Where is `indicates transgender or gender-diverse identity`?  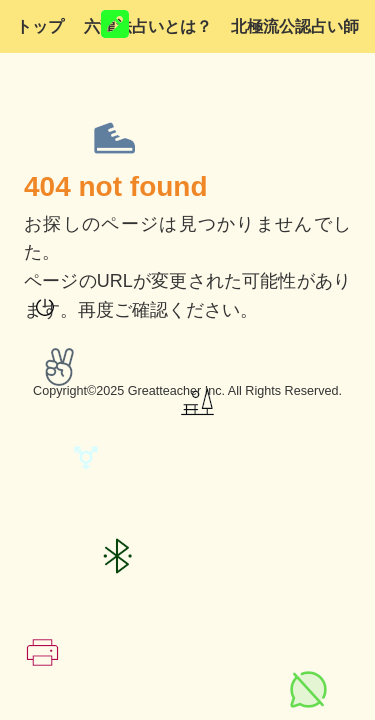
indicates transgender or gender-diverse identity is located at coordinates (86, 458).